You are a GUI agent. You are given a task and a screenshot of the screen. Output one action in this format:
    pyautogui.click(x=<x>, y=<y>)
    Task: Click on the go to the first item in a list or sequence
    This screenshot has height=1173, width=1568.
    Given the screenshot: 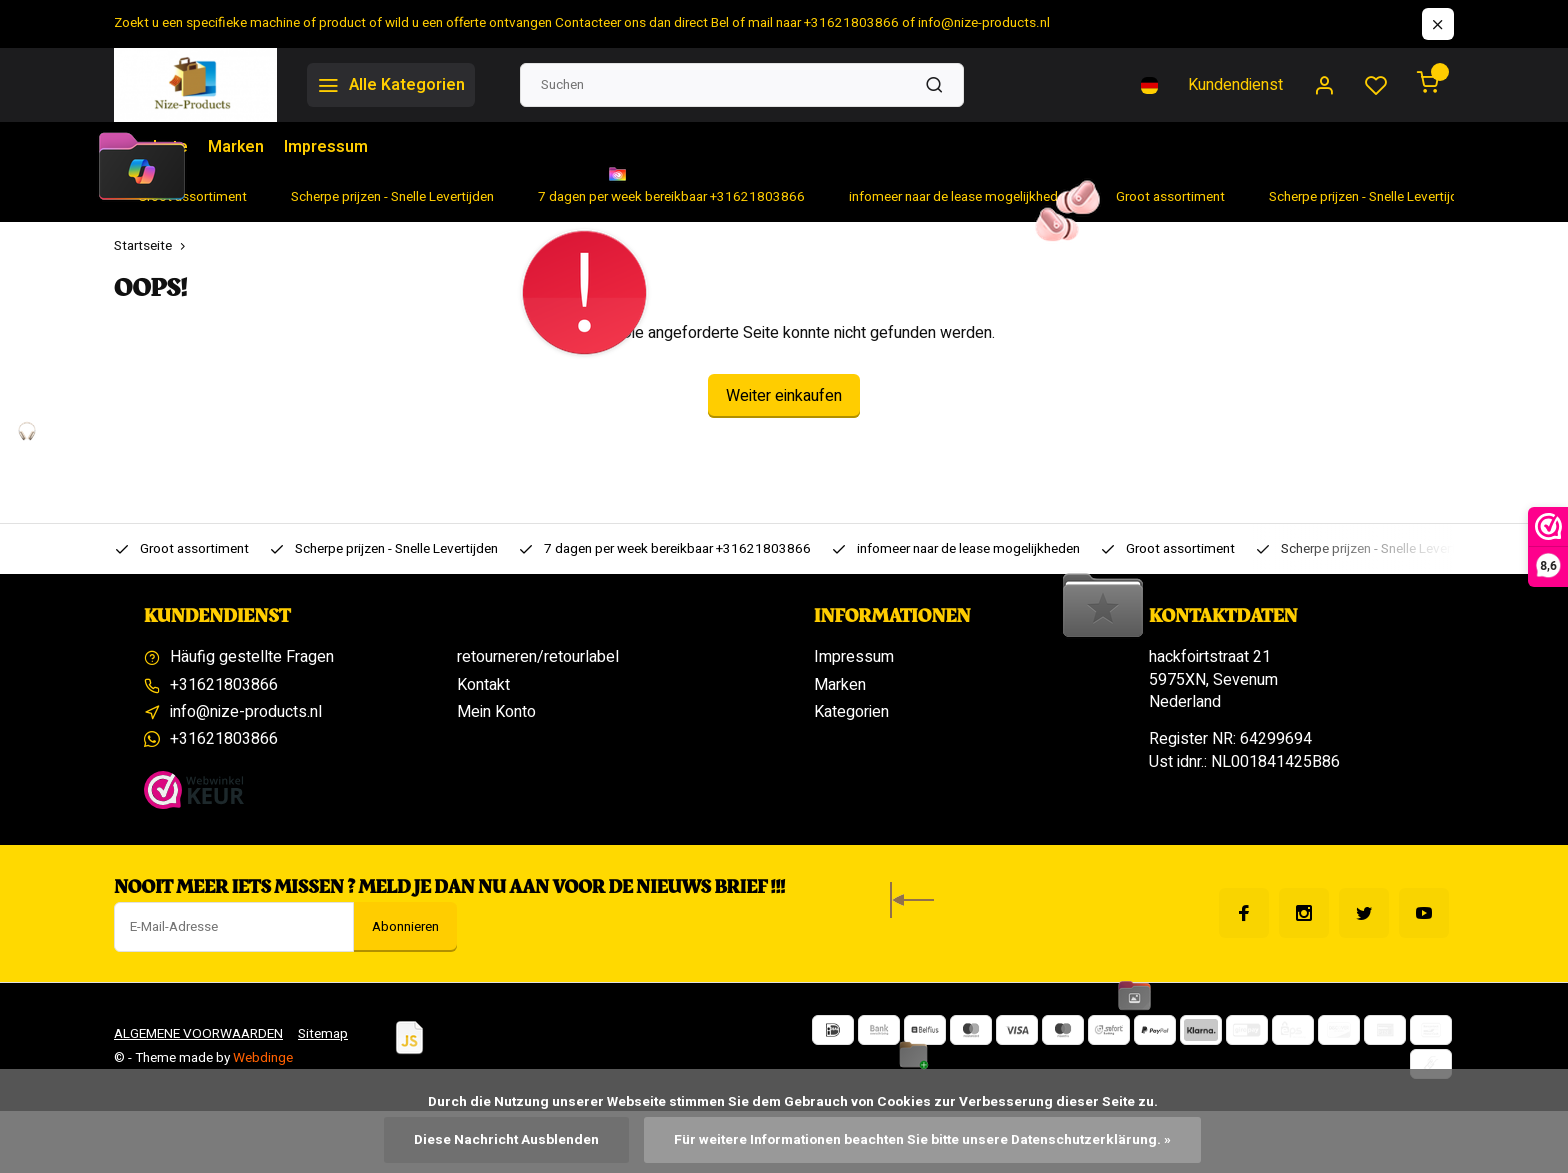 What is the action you would take?
    pyautogui.click(x=912, y=900)
    